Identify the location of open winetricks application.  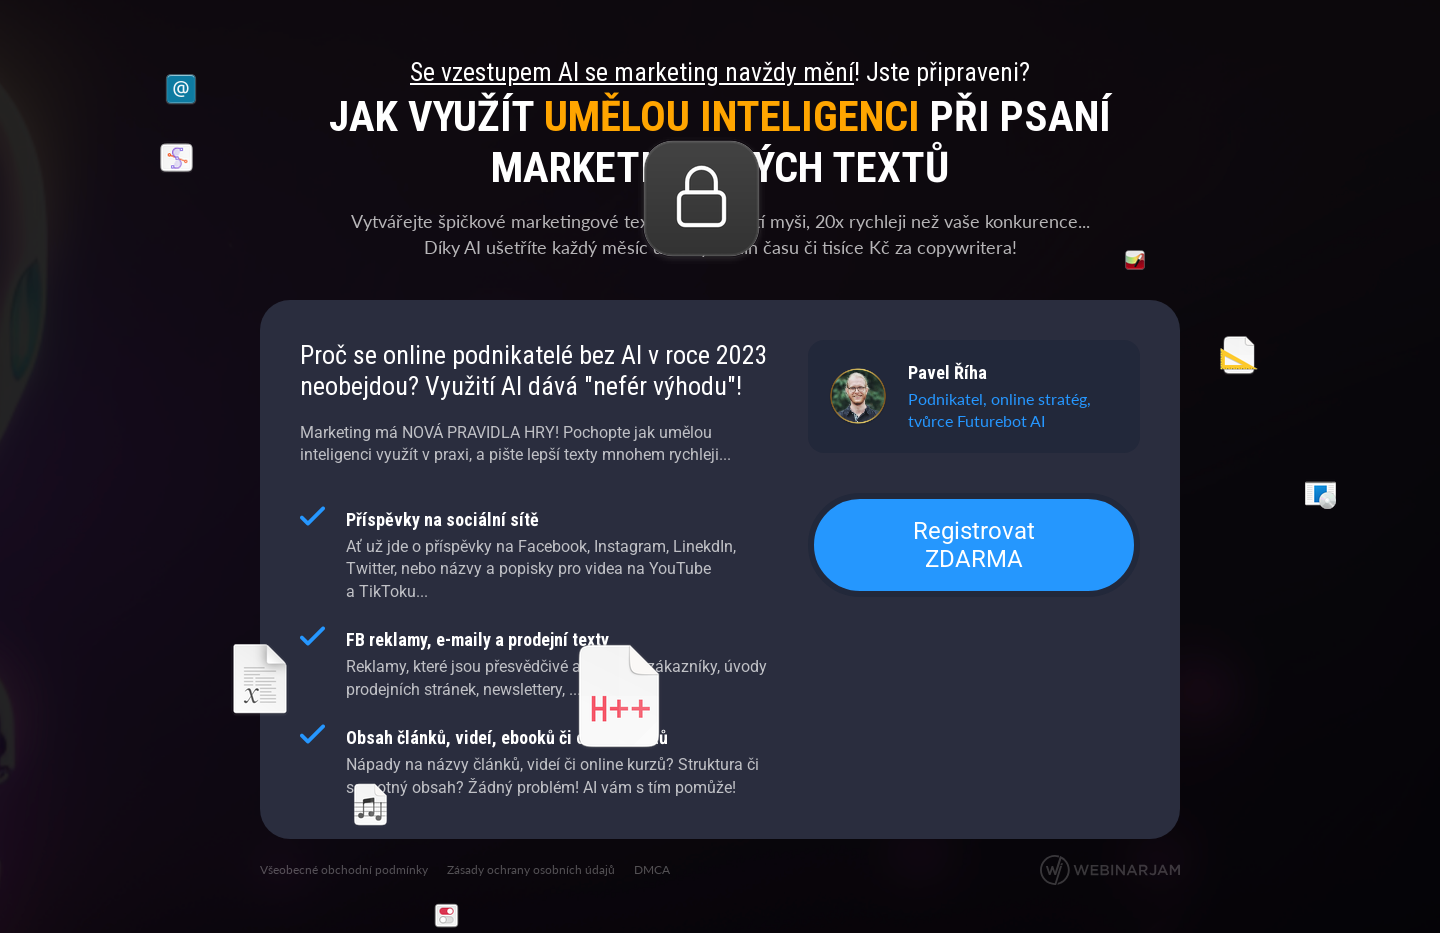
(1135, 260).